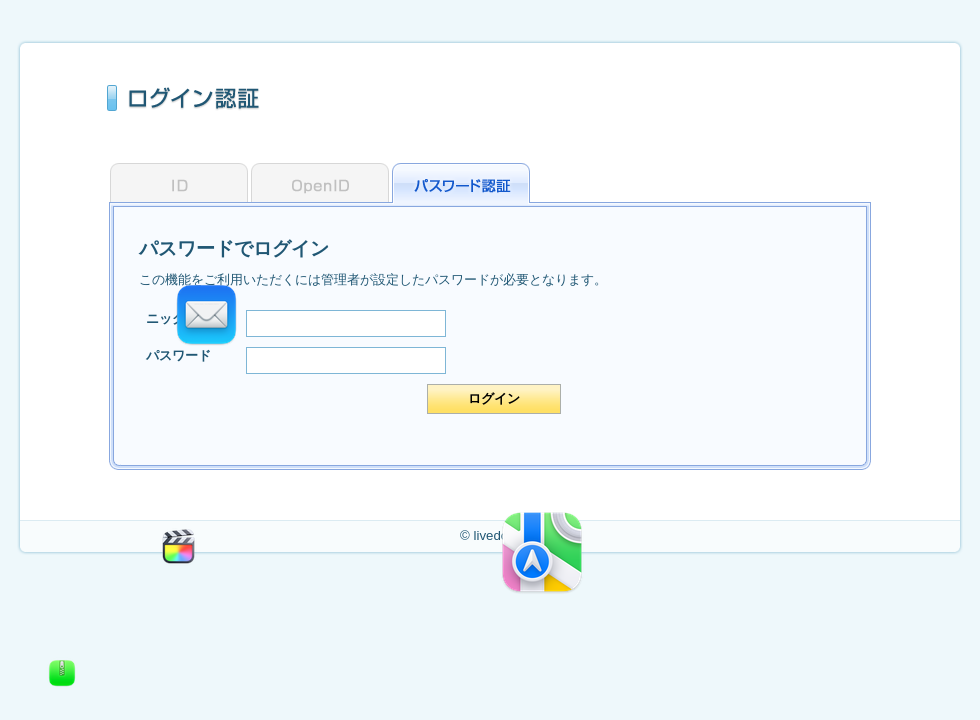 Image resolution: width=980 pixels, height=720 pixels. What do you see at coordinates (542, 552) in the screenshot?
I see `open Apple Maps application` at bounding box center [542, 552].